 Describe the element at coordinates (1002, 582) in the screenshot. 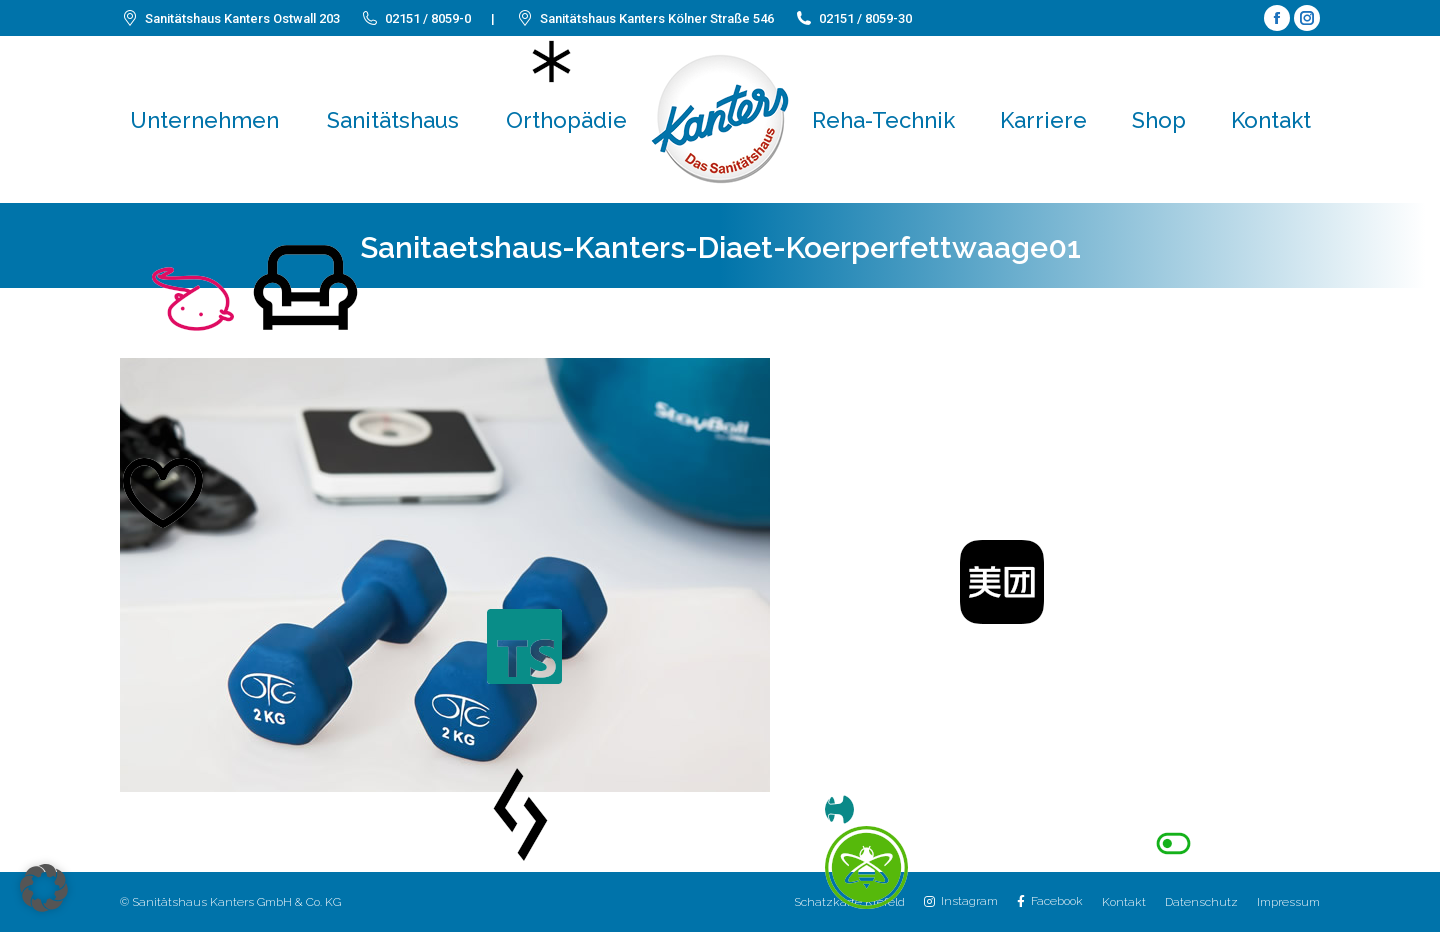

I see `open the Meituan app` at that location.